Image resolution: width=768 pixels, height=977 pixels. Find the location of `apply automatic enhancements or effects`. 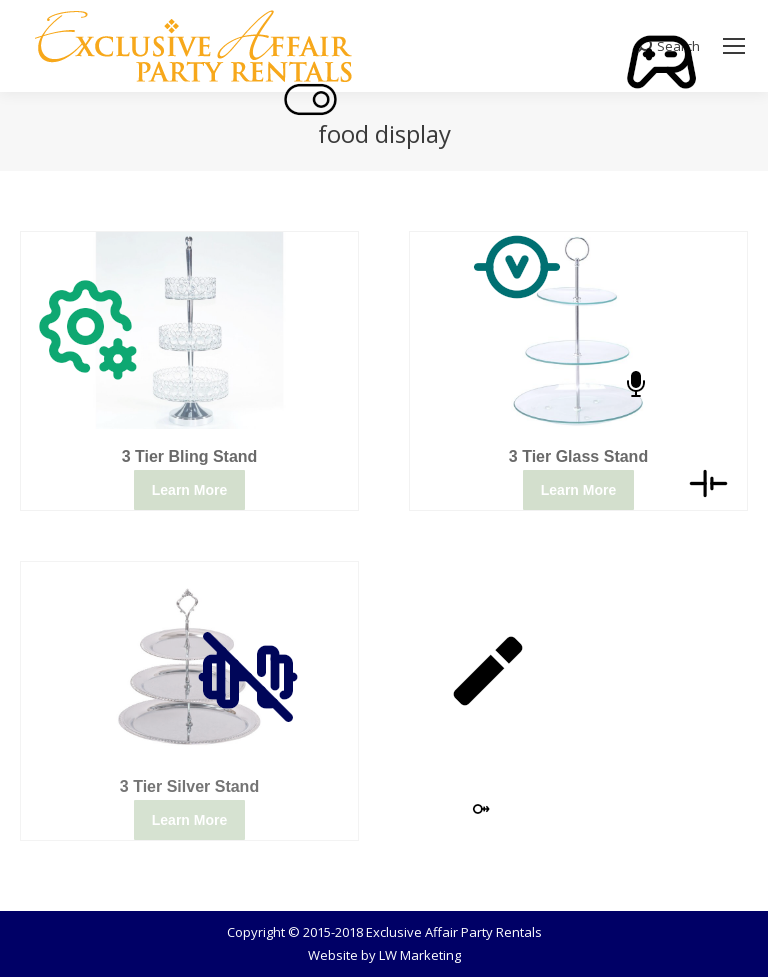

apply automatic enhancements or effects is located at coordinates (488, 671).